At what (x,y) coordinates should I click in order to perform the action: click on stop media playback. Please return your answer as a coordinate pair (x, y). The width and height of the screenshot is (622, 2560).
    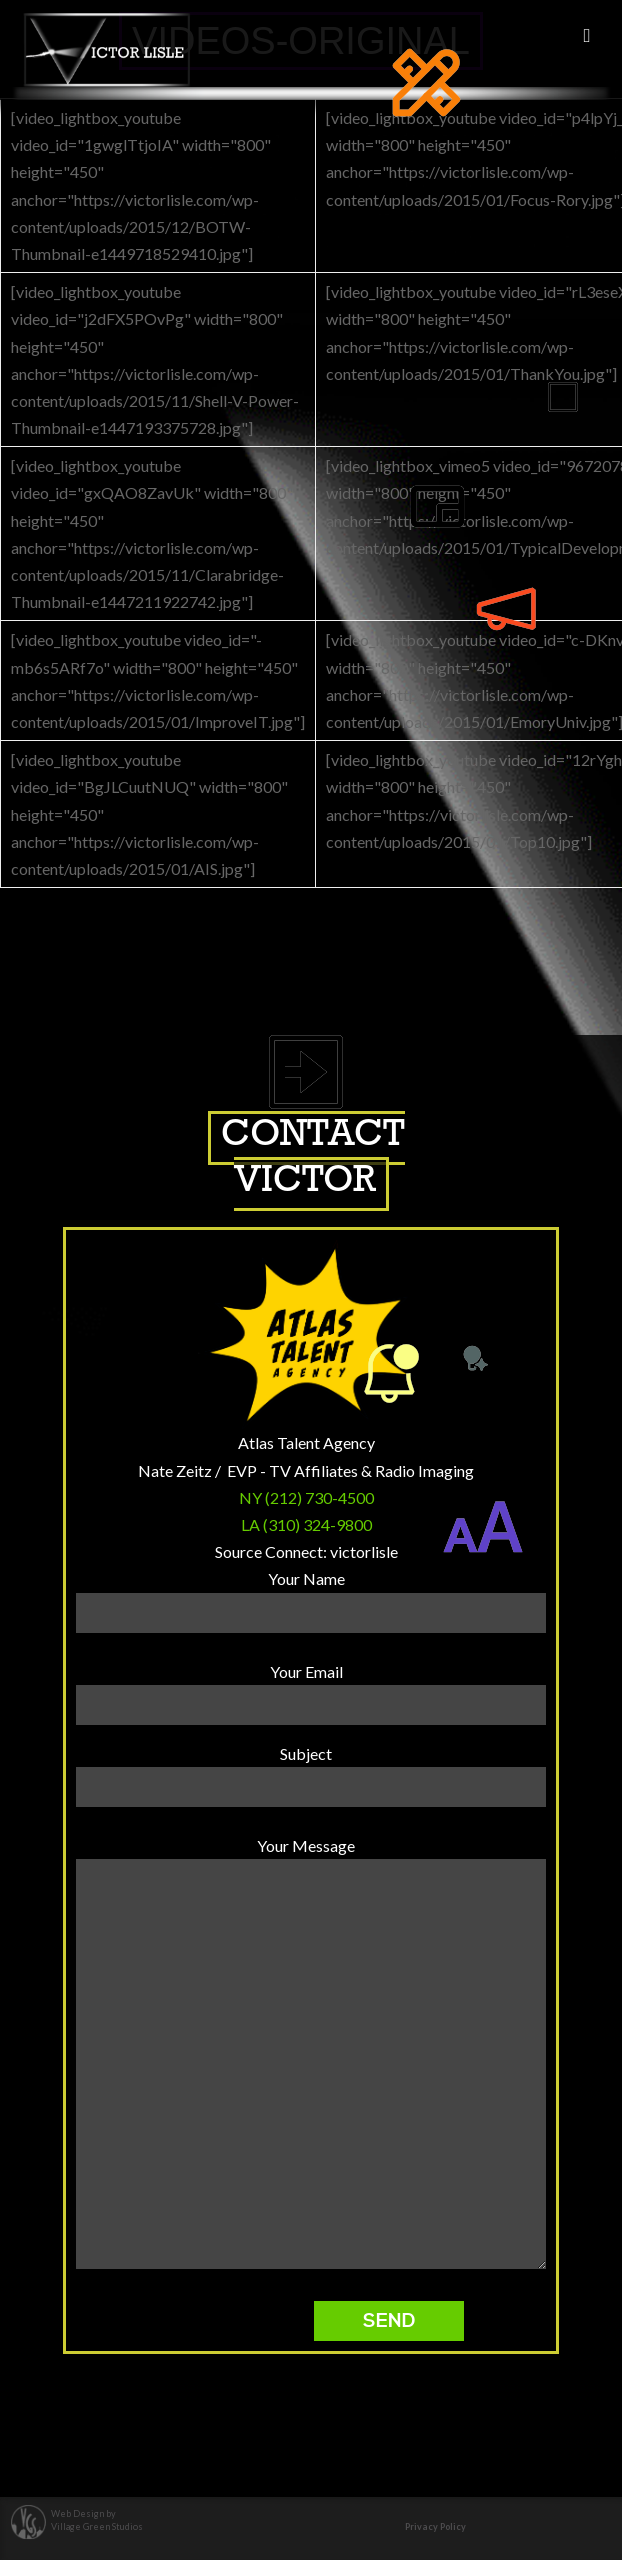
    Looking at the image, I should click on (563, 397).